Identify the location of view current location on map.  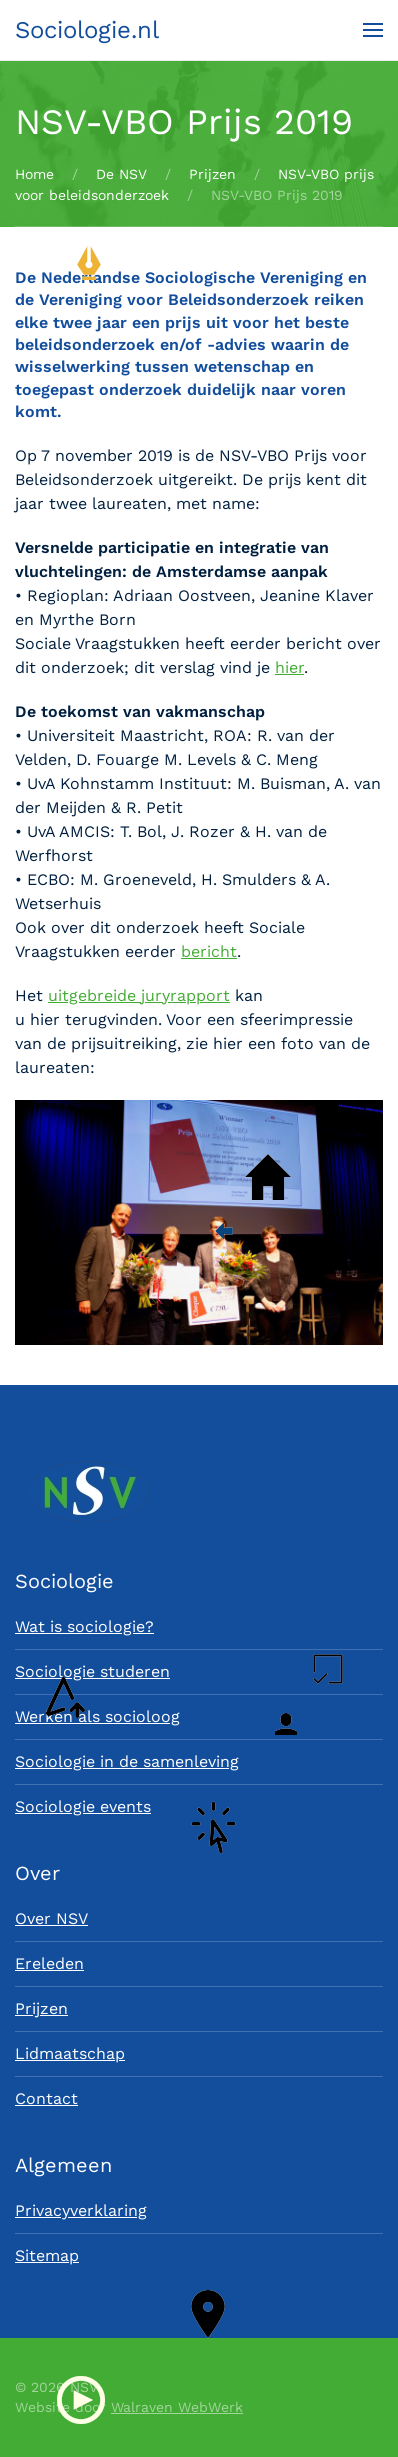
(208, 2314).